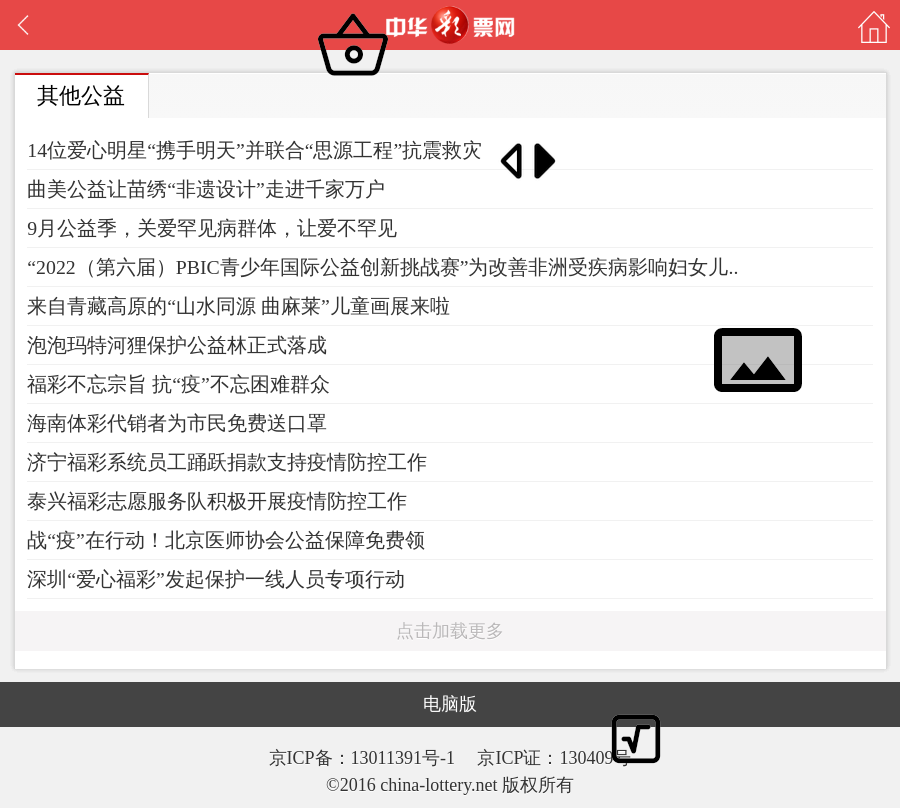  What do you see at coordinates (528, 161) in the screenshot?
I see `switch to the left panel or view` at bounding box center [528, 161].